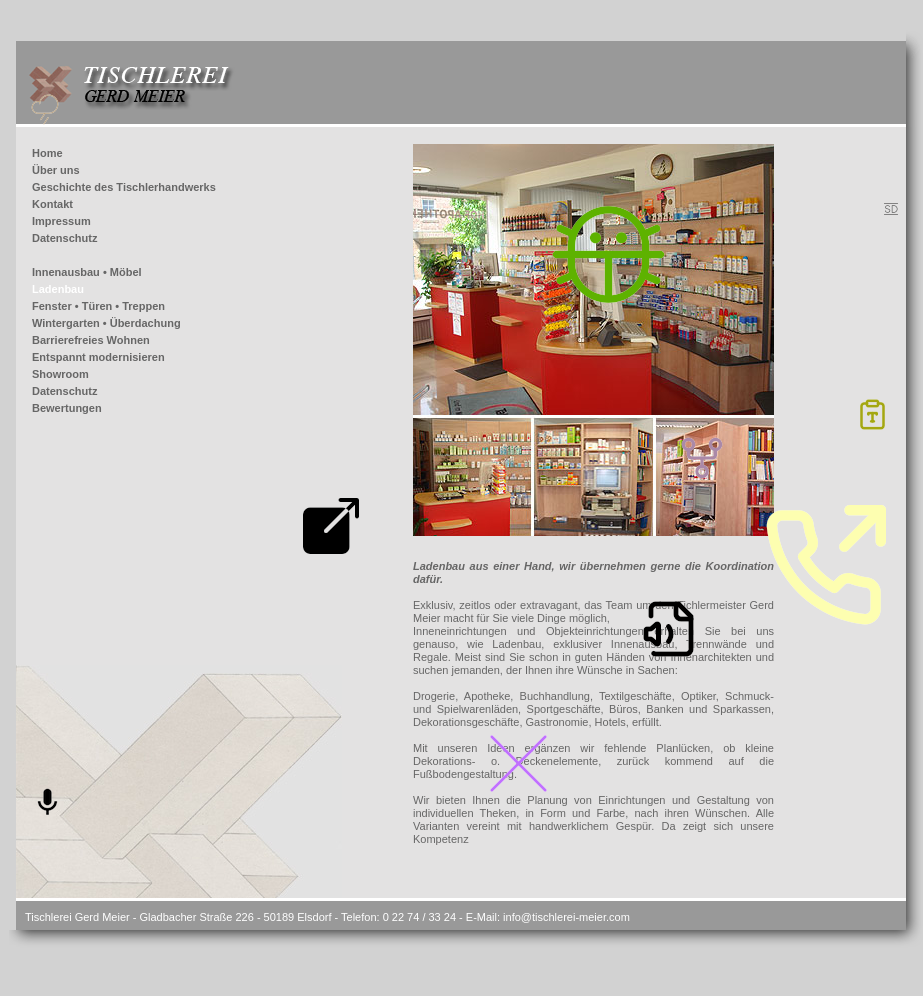 Image resolution: width=923 pixels, height=996 pixels. I want to click on indicates standard definition video quality, so click(891, 209).